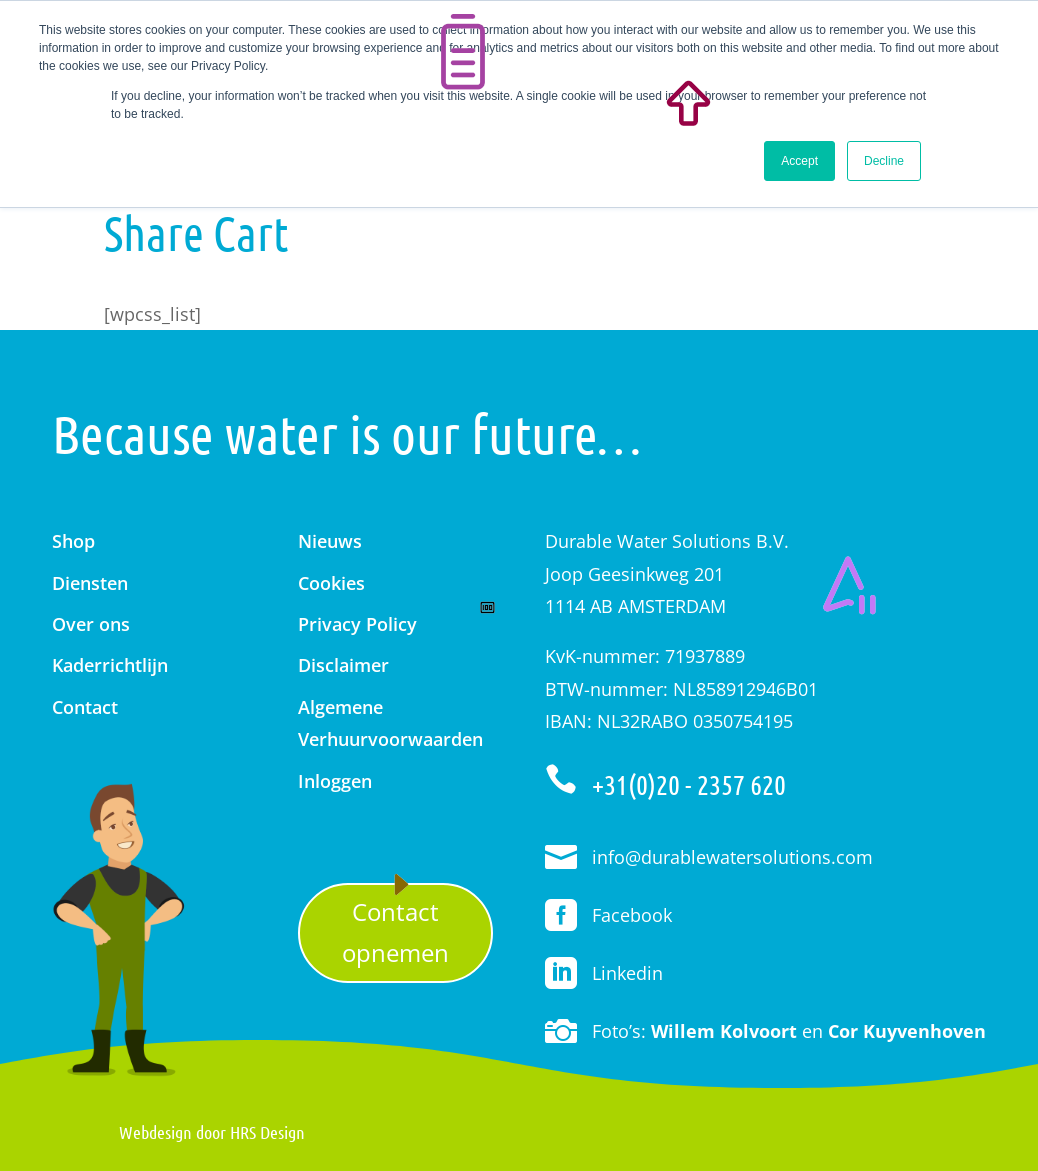  I want to click on indicates high battery level, so click(463, 53).